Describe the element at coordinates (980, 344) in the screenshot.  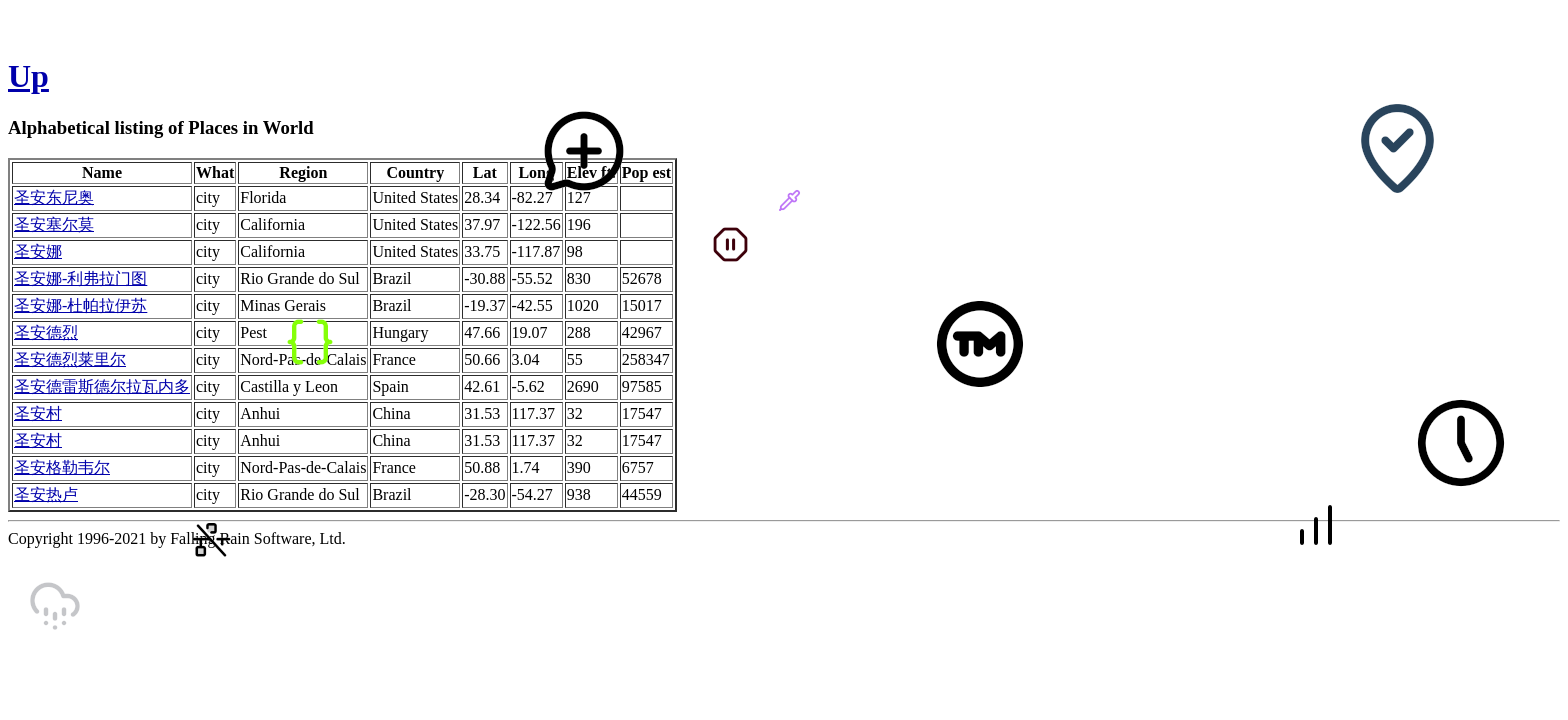
I see `indicates trademarked content or branding` at that location.